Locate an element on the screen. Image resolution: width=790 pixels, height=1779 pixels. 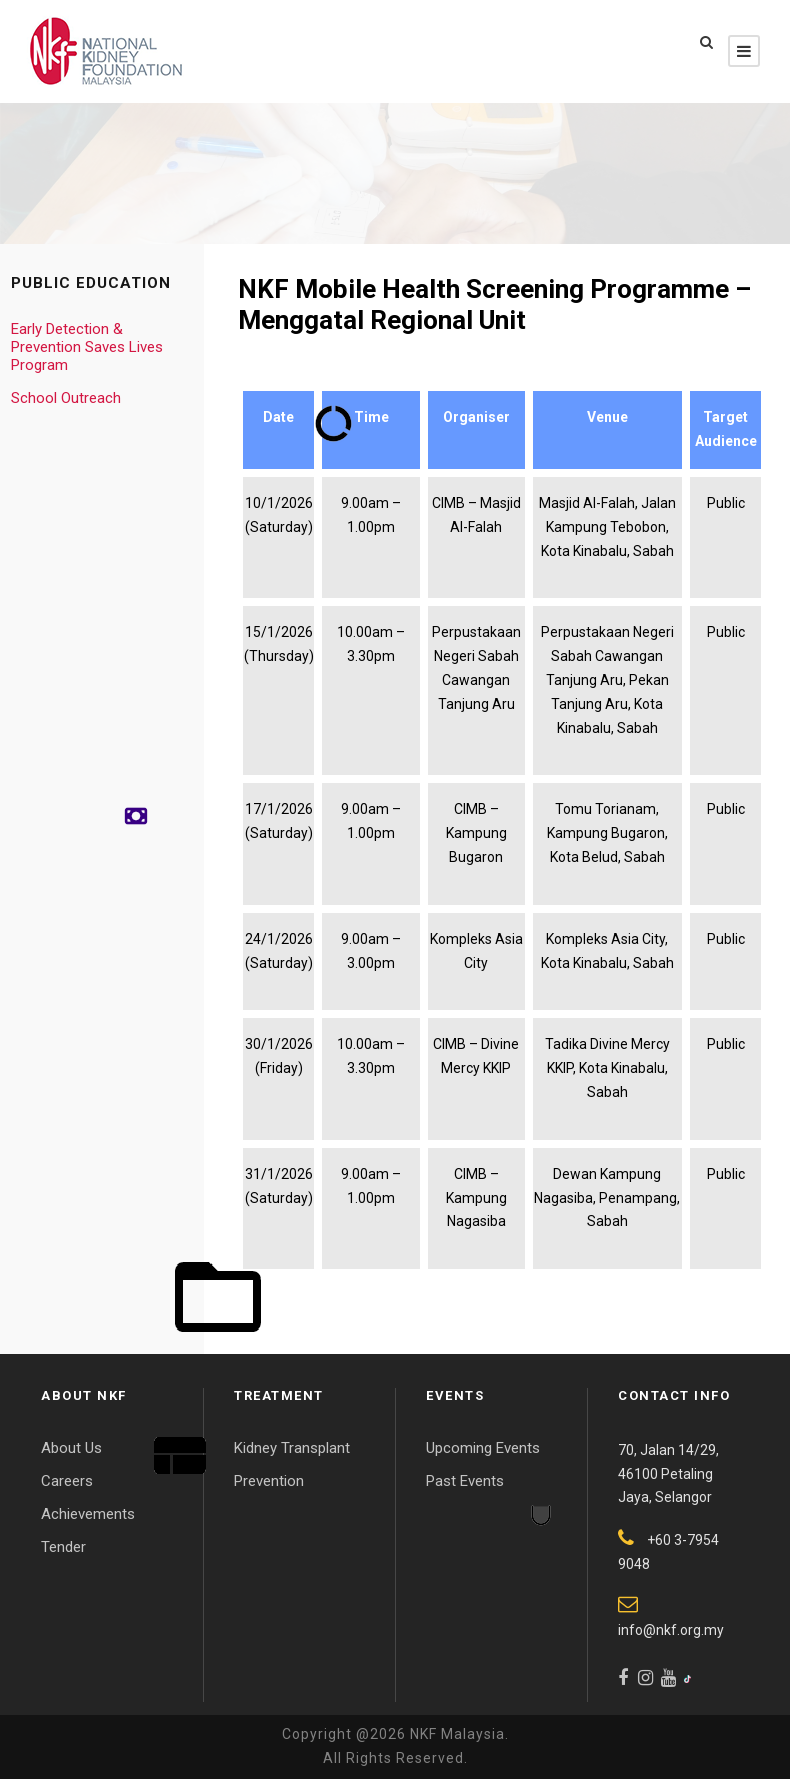
view mobile data usage statistics is located at coordinates (333, 423).